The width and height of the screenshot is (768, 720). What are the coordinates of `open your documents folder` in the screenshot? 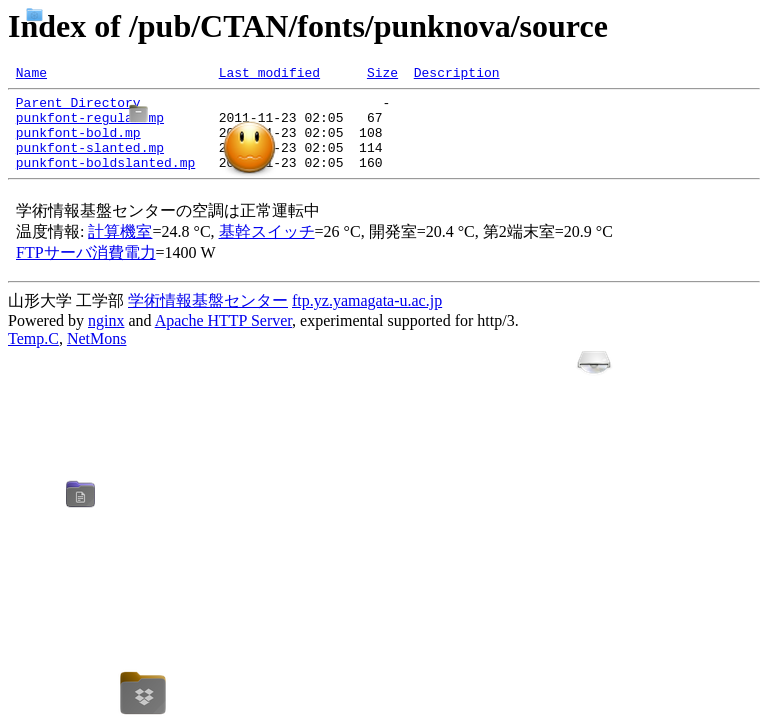 It's located at (80, 493).